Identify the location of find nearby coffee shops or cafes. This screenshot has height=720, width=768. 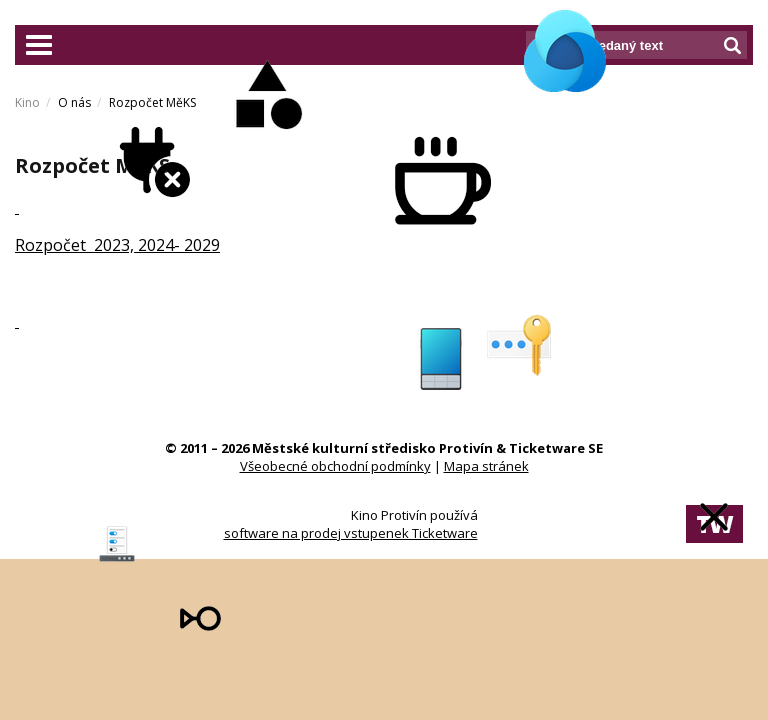
(439, 184).